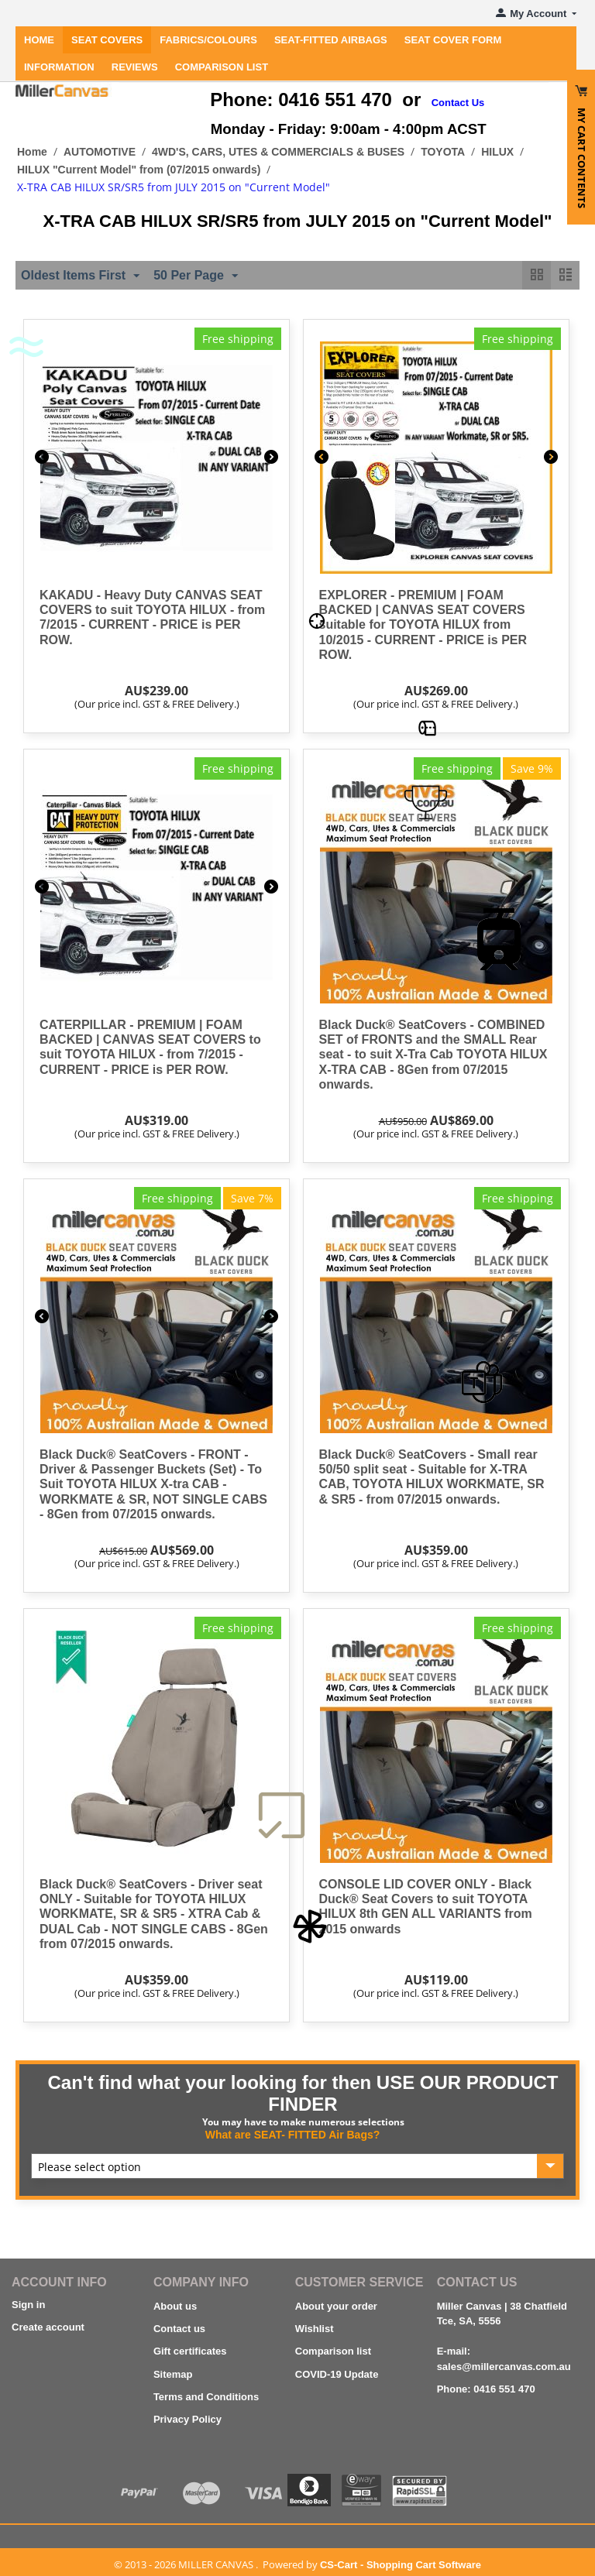  I want to click on open microsoft teams, so click(482, 1383).